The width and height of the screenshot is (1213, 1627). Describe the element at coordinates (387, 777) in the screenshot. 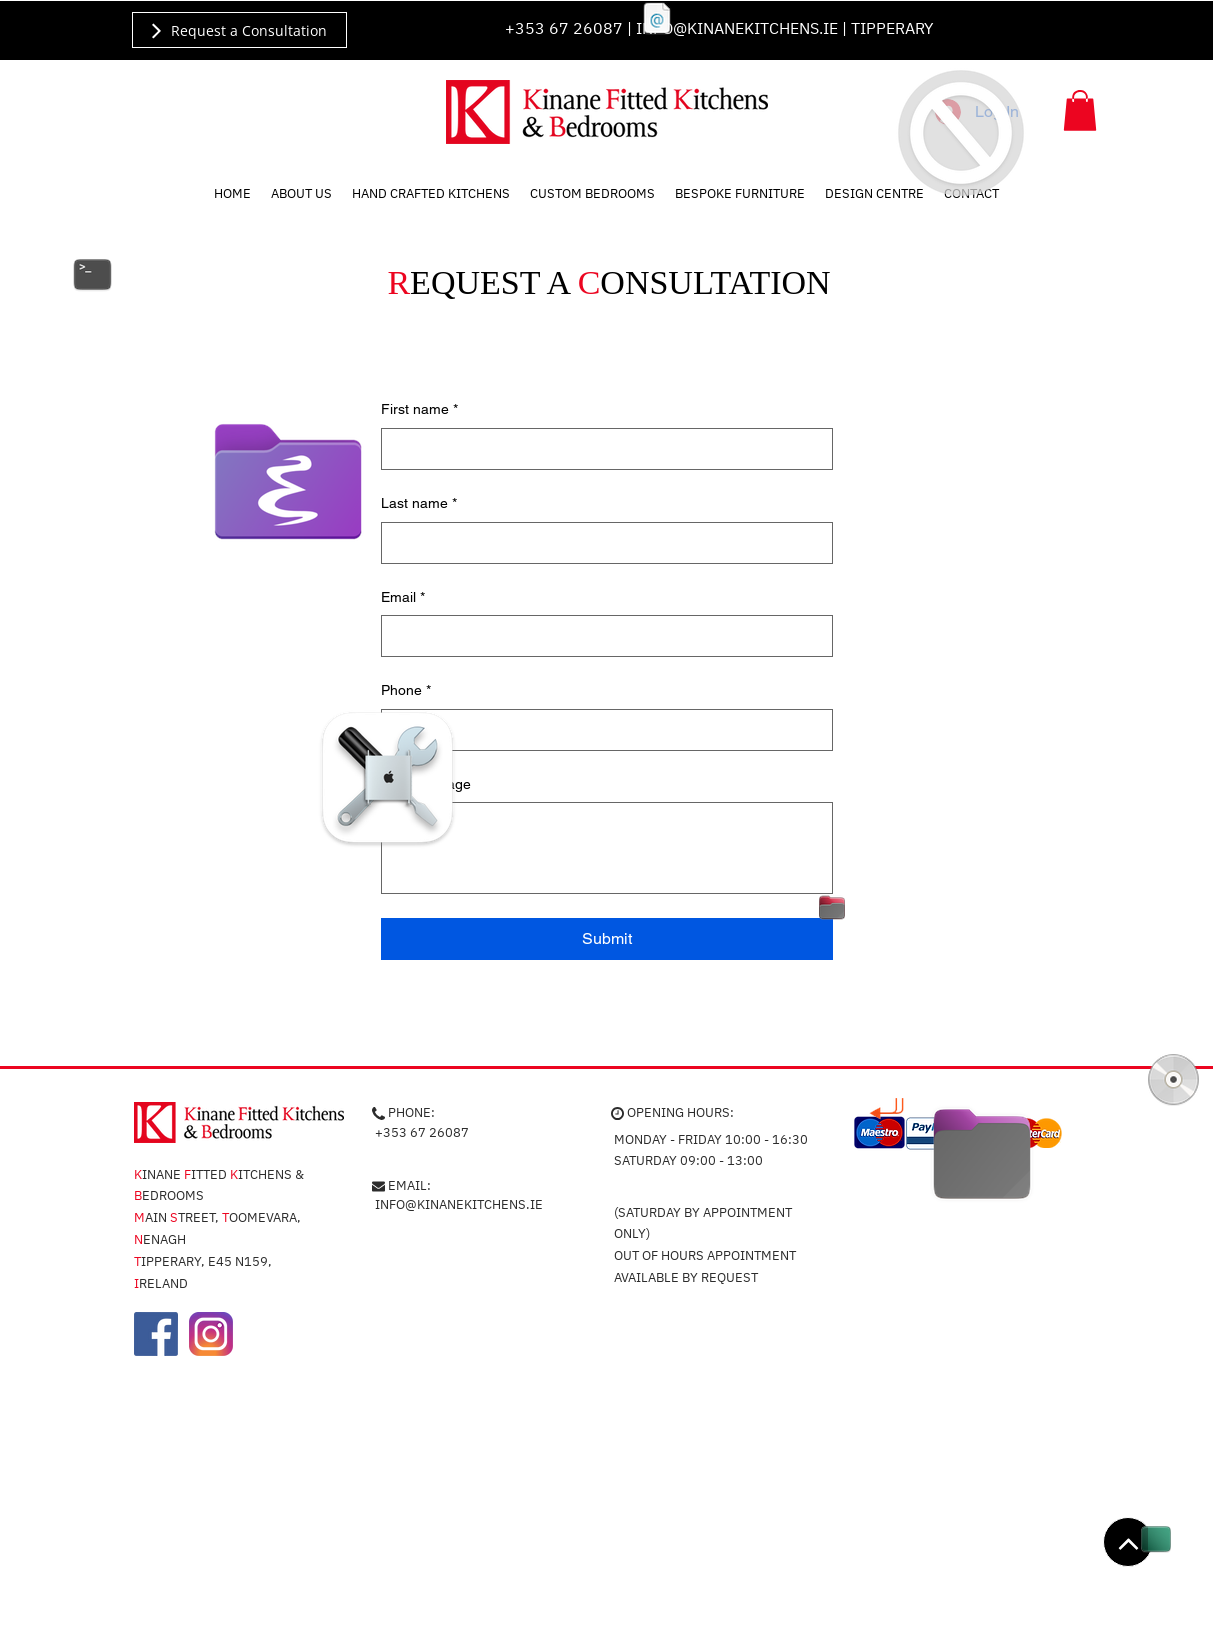

I see `manage expansion card and slot settings` at that location.